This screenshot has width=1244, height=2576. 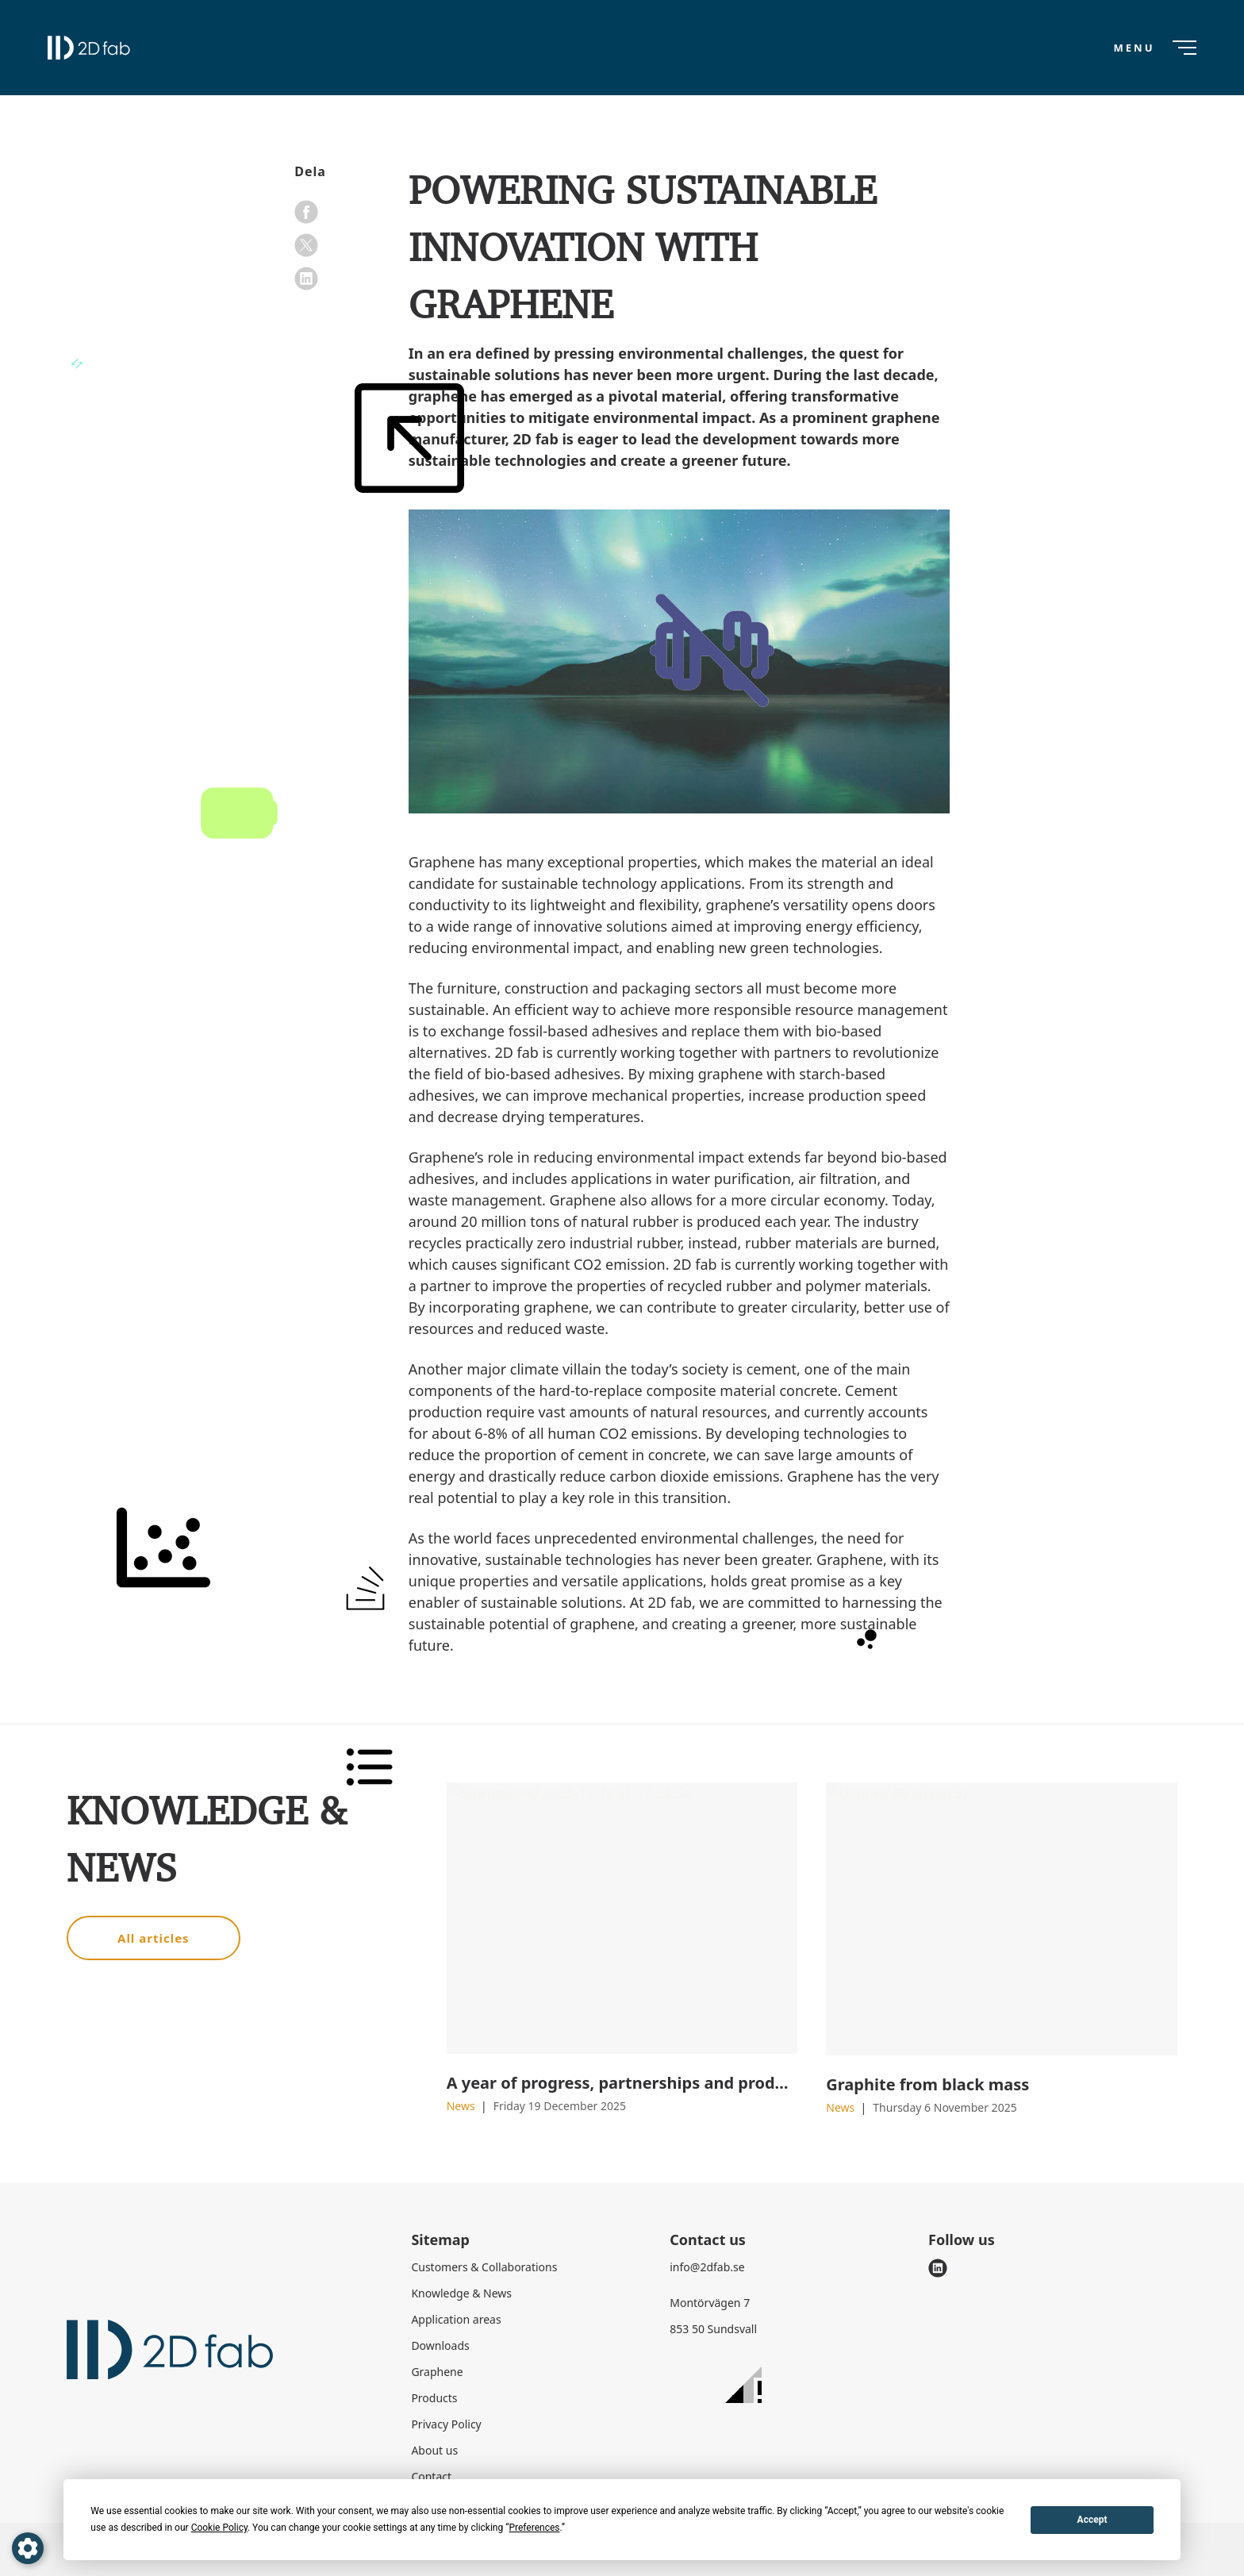 What do you see at coordinates (866, 1639) in the screenshot?
I see `view bubble chart visualization` at bounding box center [866, 1639].